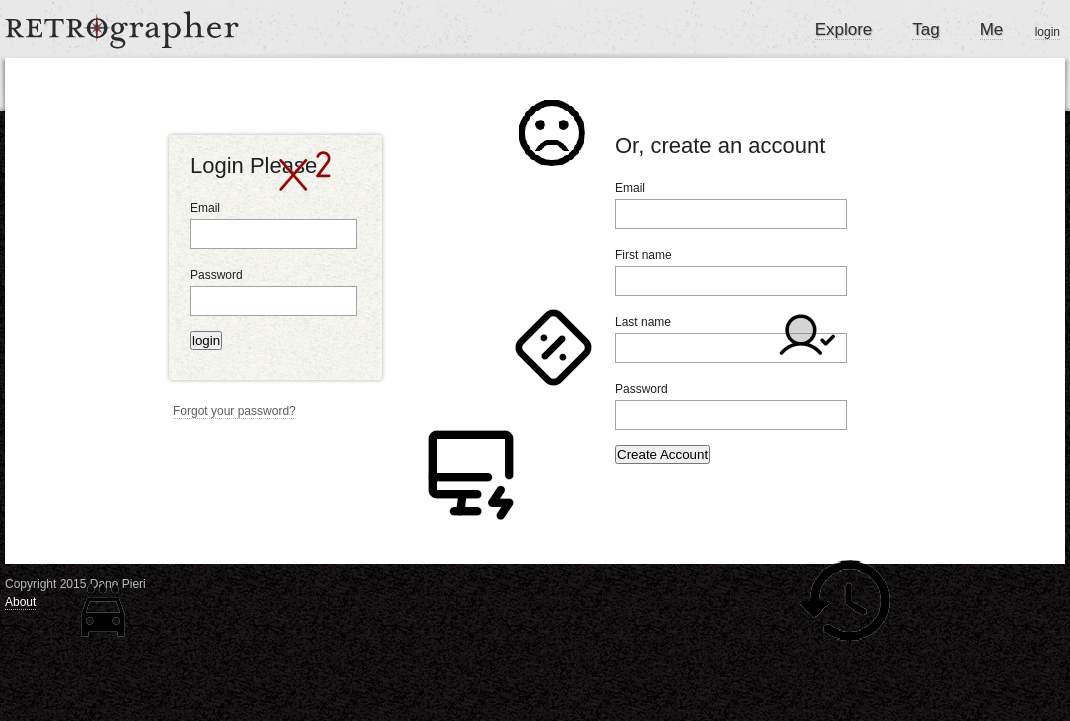 The width and height of the screenshot is (1070, 721). What do you see at coordinates (103, 610) in the screenshot?
I see `find nearby car wash locations` at bounding box center [103, 610].